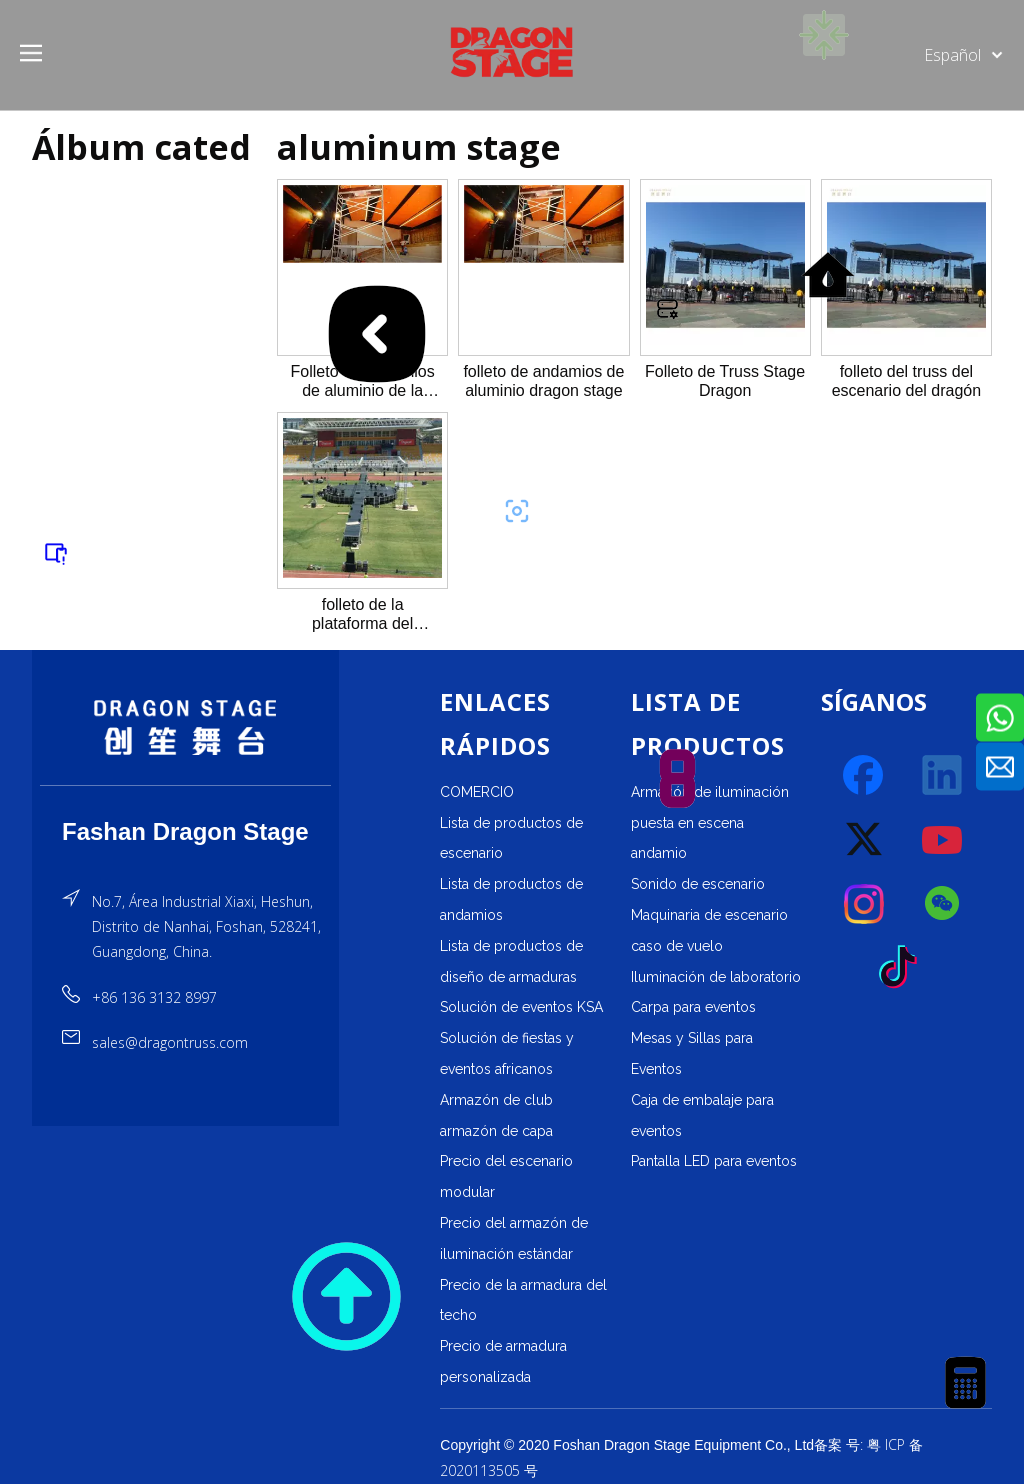  What do you see at coordinates (667, 308) in the screenshot?
I see `access server configuration settings` at bounding box center [667, 308].